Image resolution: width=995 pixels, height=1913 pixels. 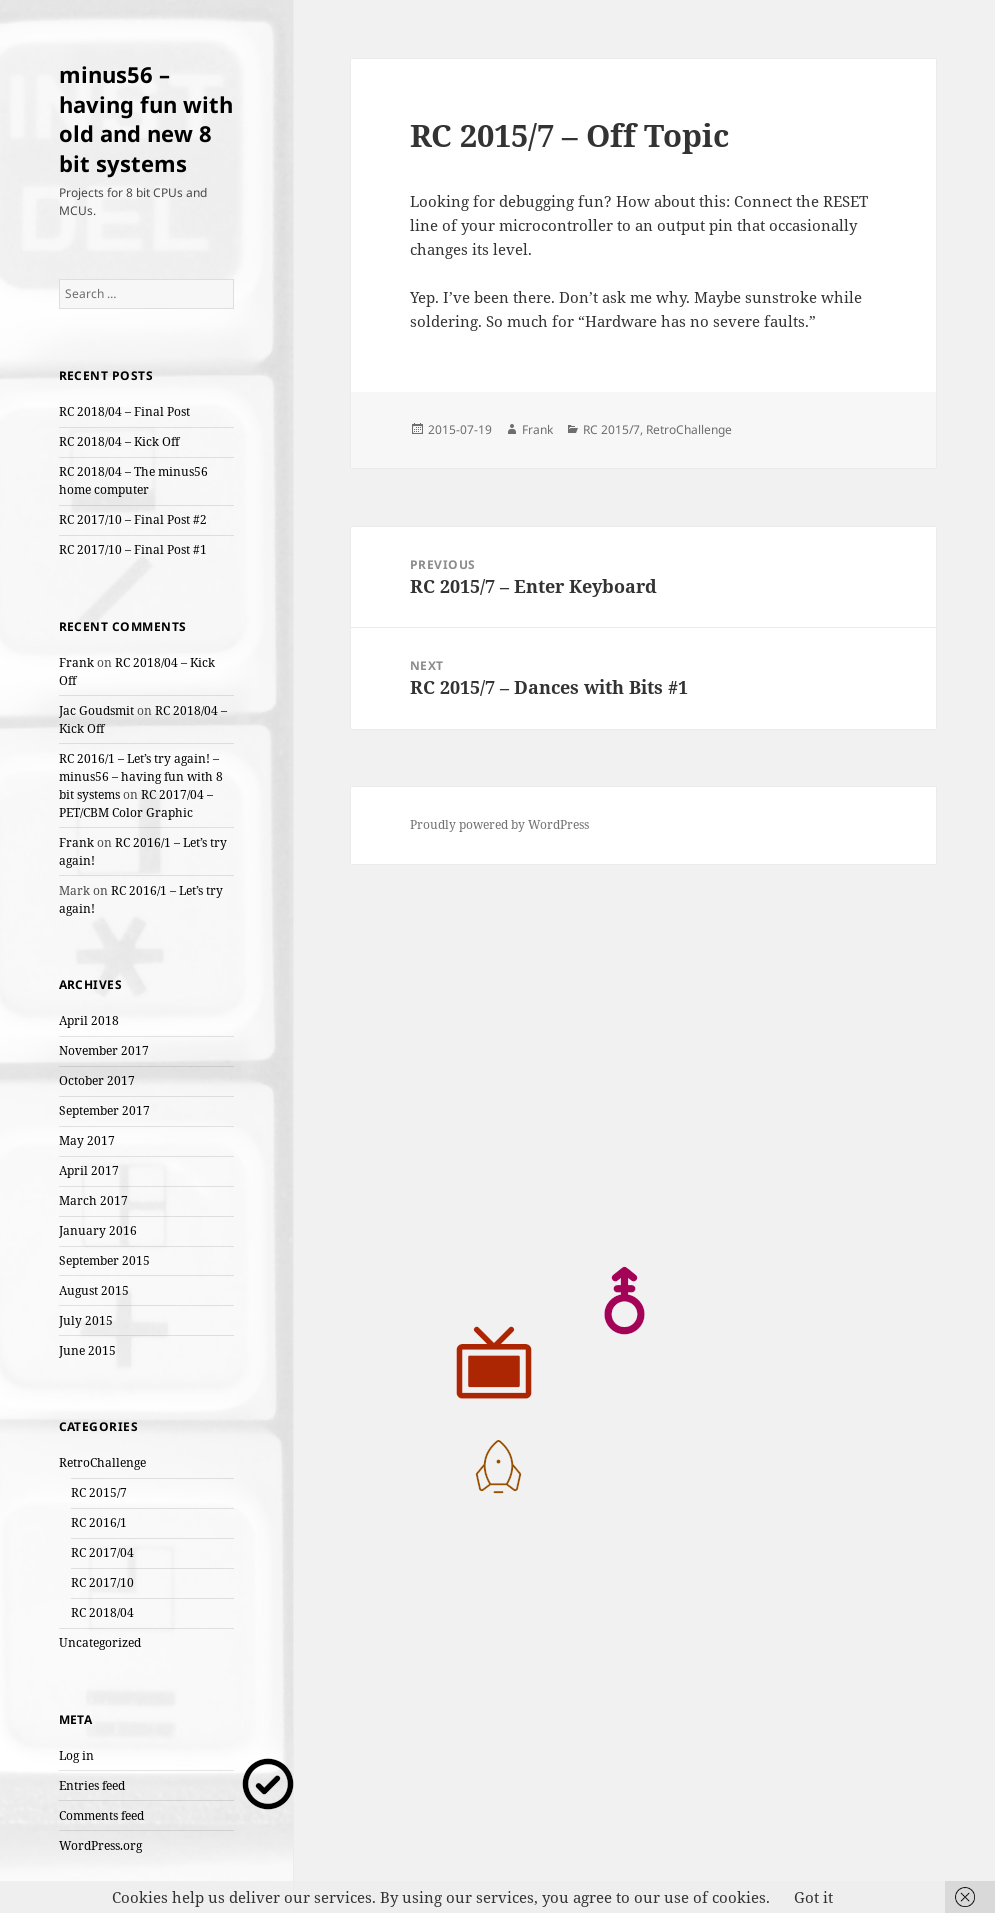 What do you see at coordinates (268, 1784) in the screenshot?
I see `confirms a successful action or completion` at bounding box center [268, 1784].